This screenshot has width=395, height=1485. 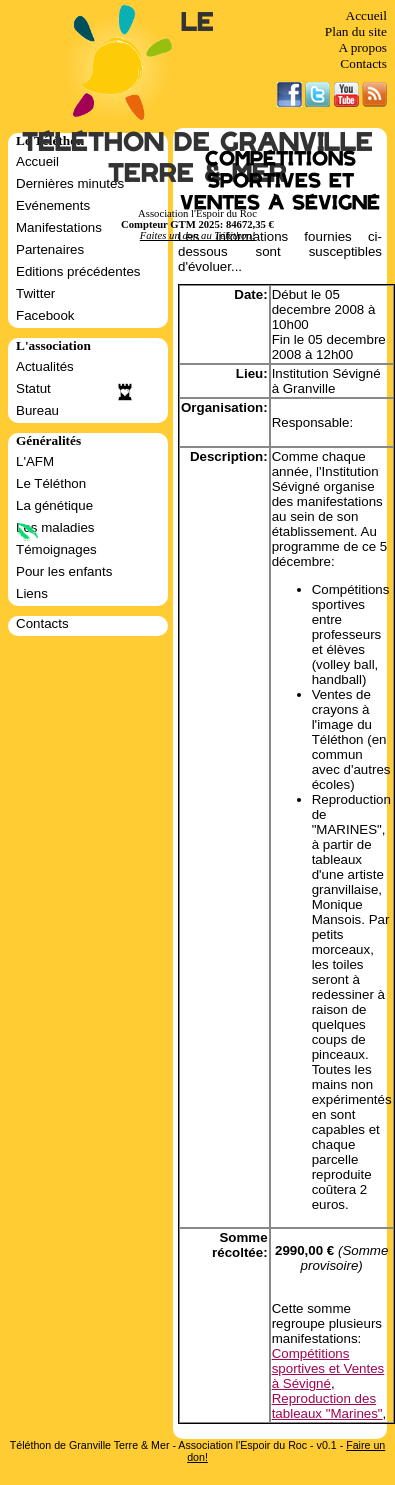 What do you see at coordinates (28, 532) in the screenshot?
I see `anteater character or avatar icon` at bounding box center [28, 532].